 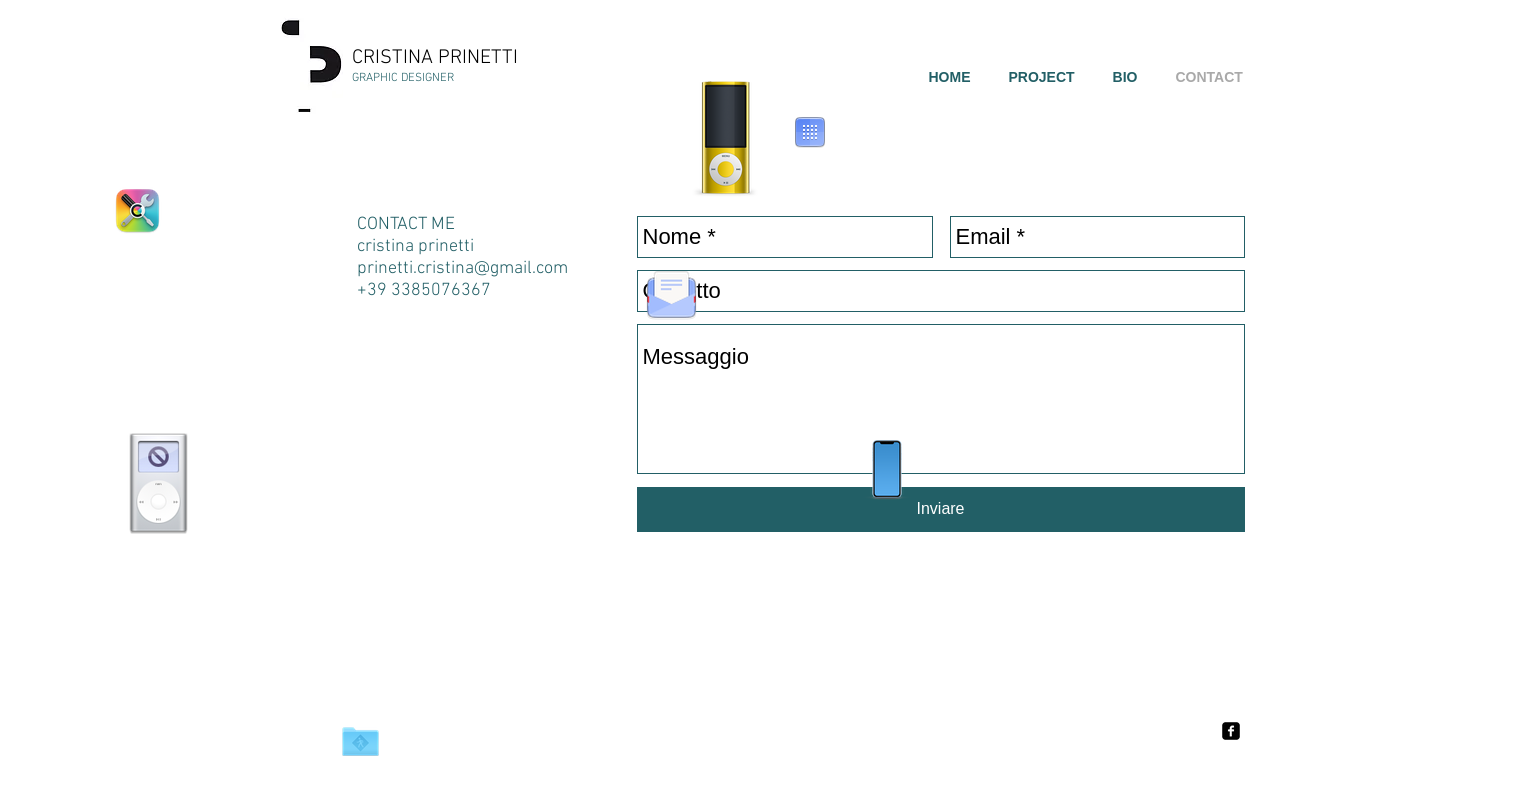 What do you see at coordinates (725, 139) in the screenshot?
I see `iPod nano device connected` at bounding box center [725, 139].